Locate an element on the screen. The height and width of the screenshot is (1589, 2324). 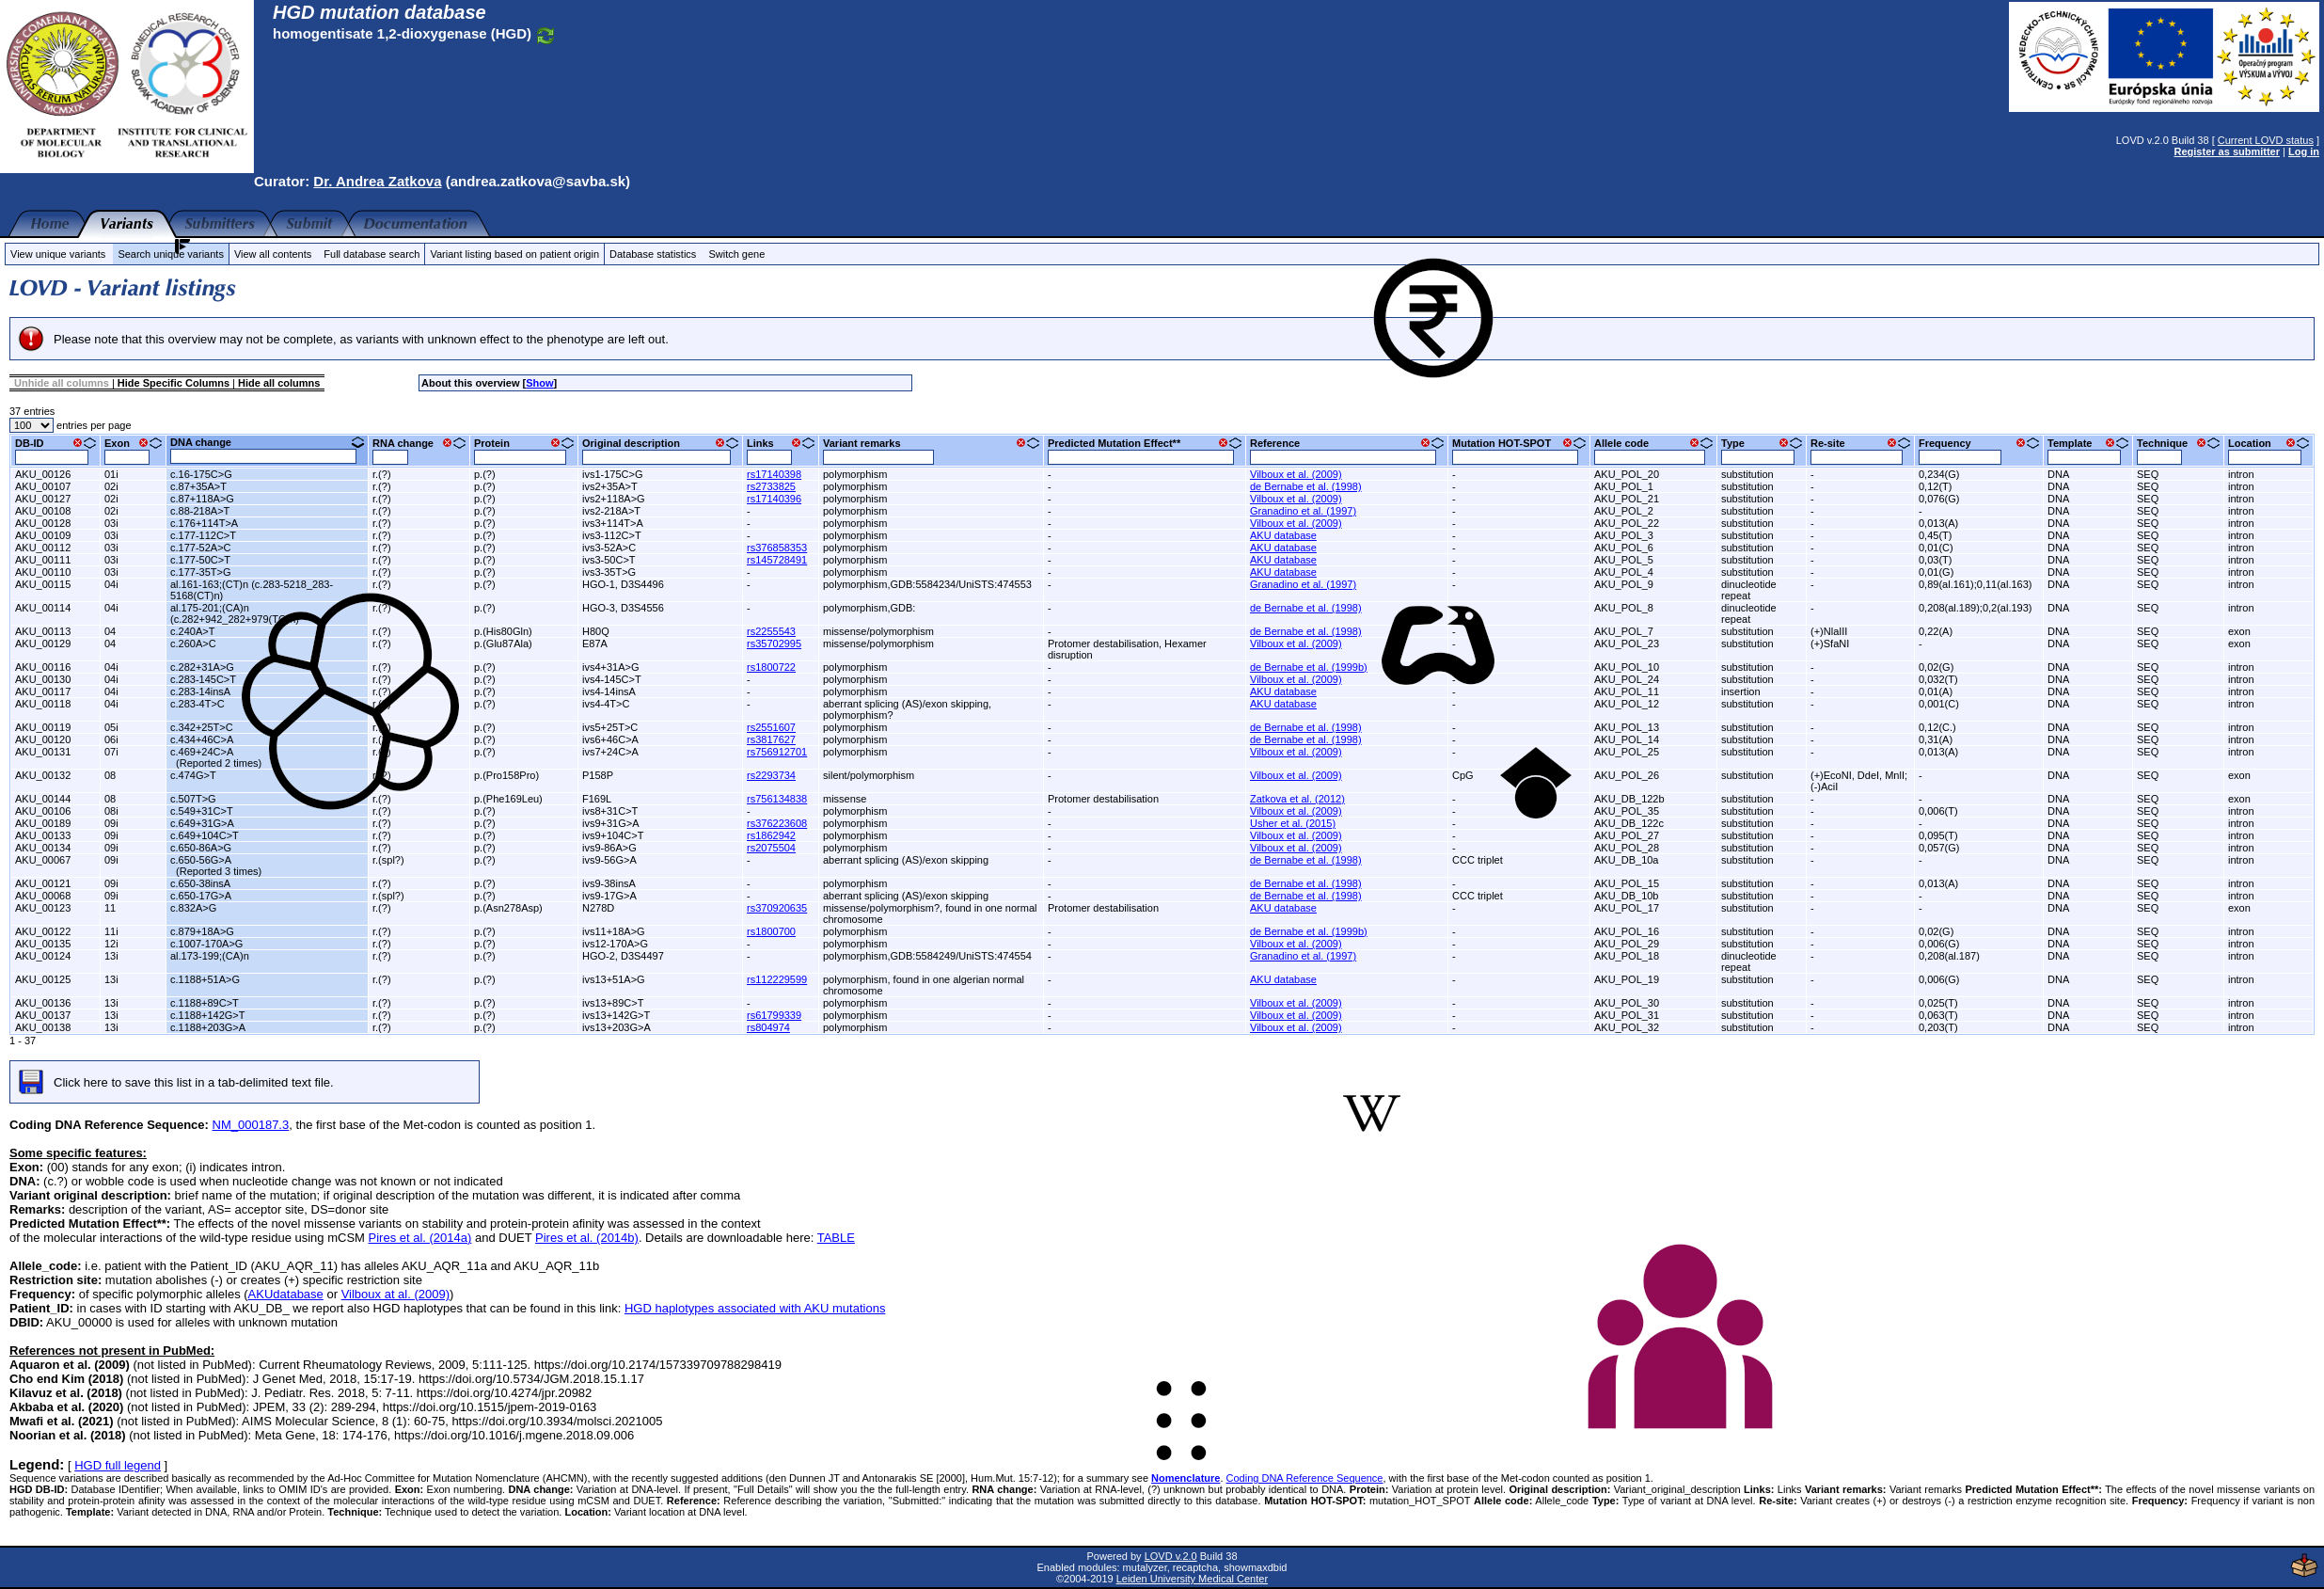
elastic company logo is located at coordinates (350, 701).